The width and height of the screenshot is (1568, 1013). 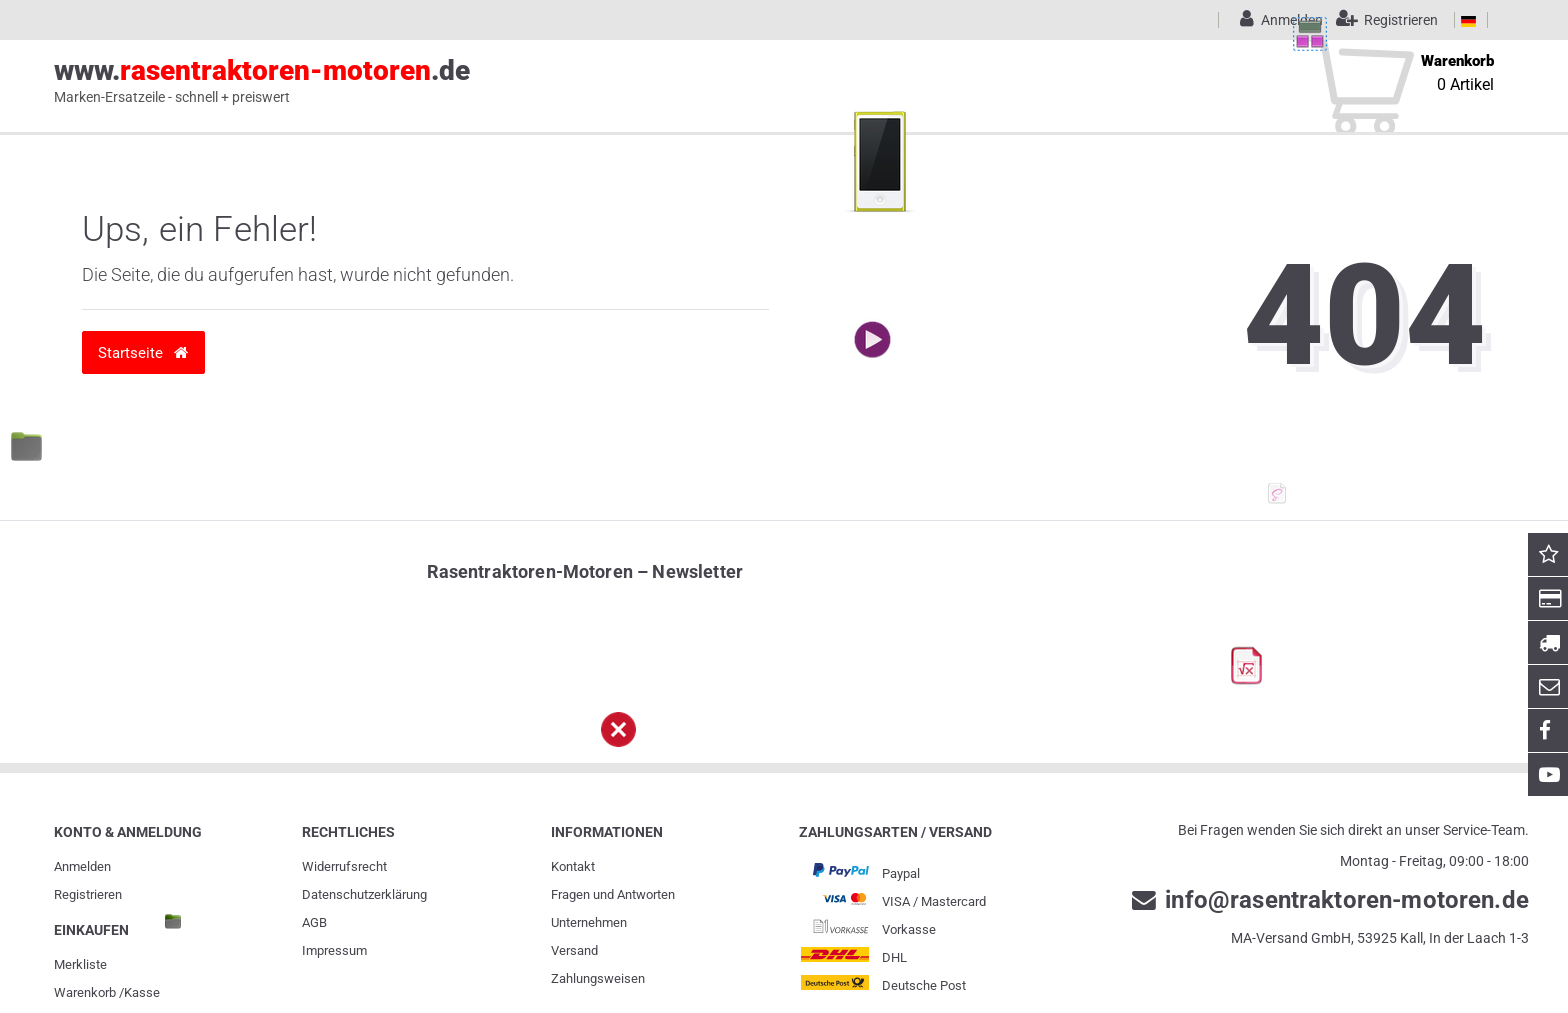 I want to click on libreoffice math formula file, so click(x=1246, y=665).